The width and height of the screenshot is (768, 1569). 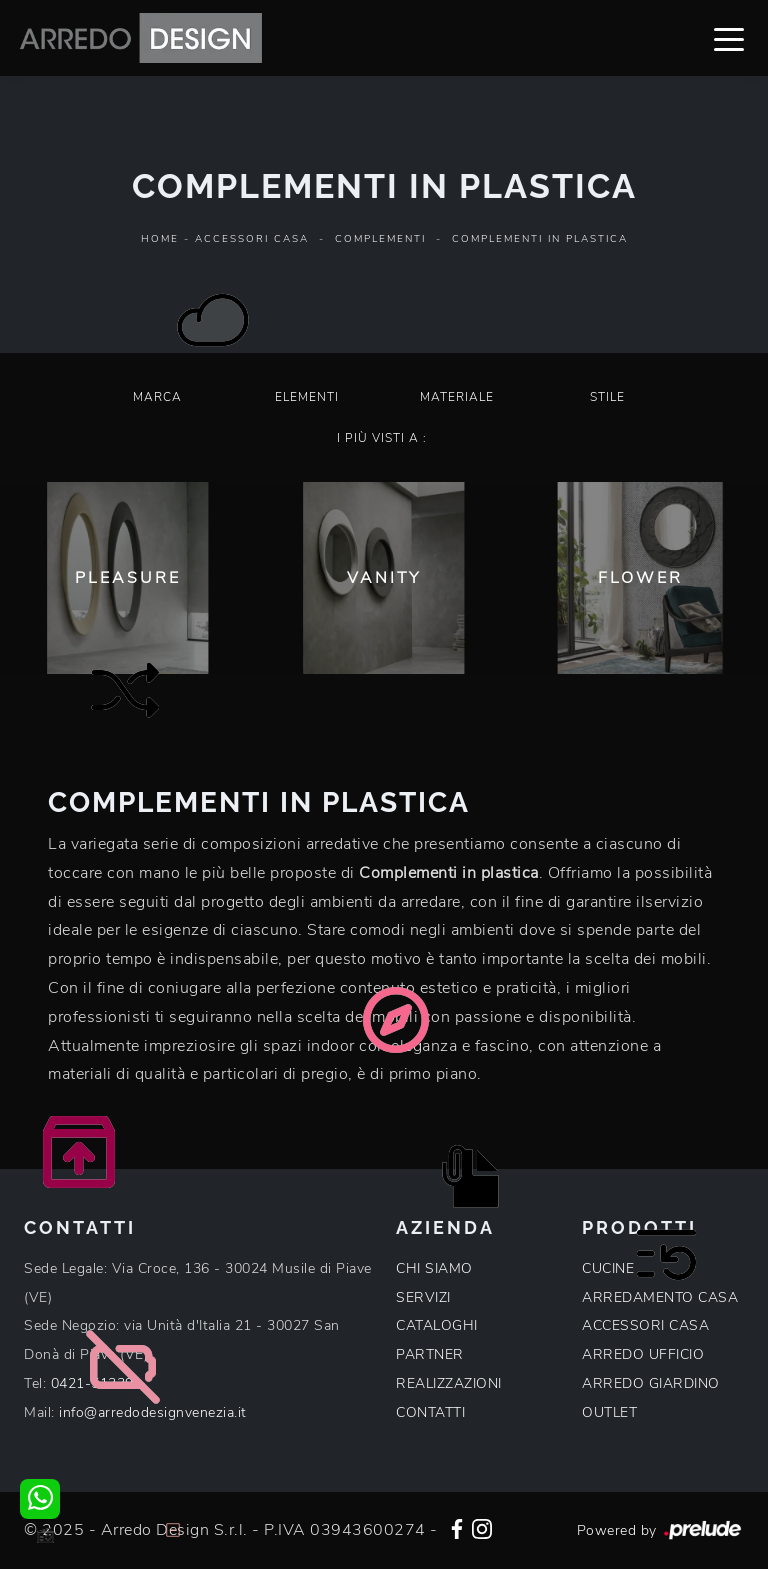 What do you see at coordinates (666, 1253) in the screenshot?
I see `restart or reset a list to its original order` at bounding box center [666, 1253].